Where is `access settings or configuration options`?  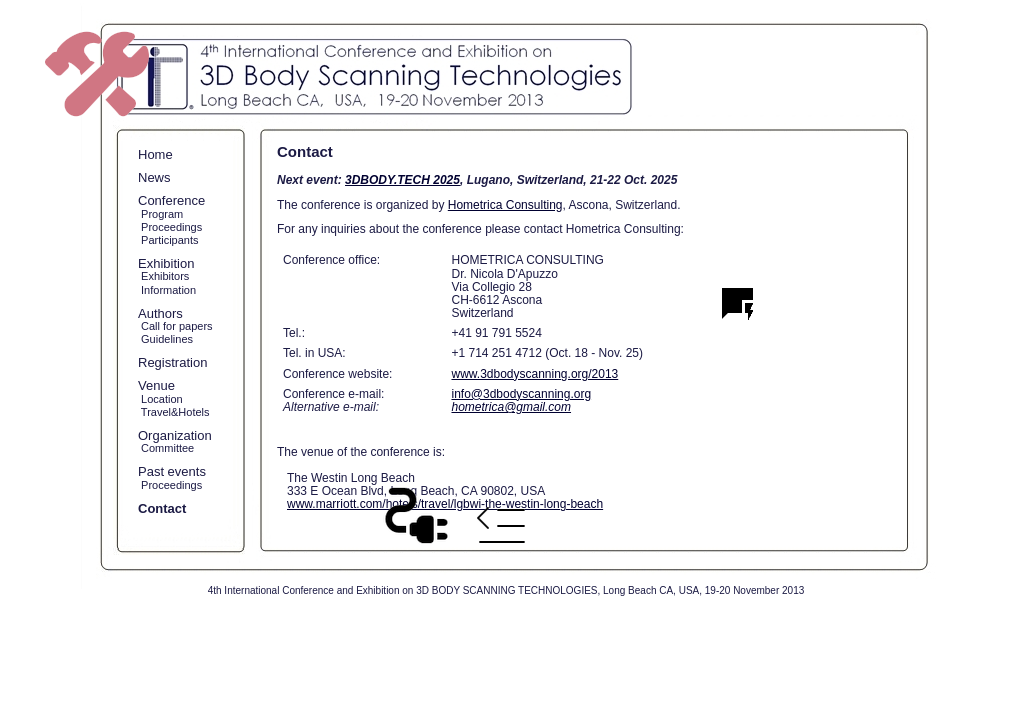 access settings or configuration options is located at coordinates (97, 74).